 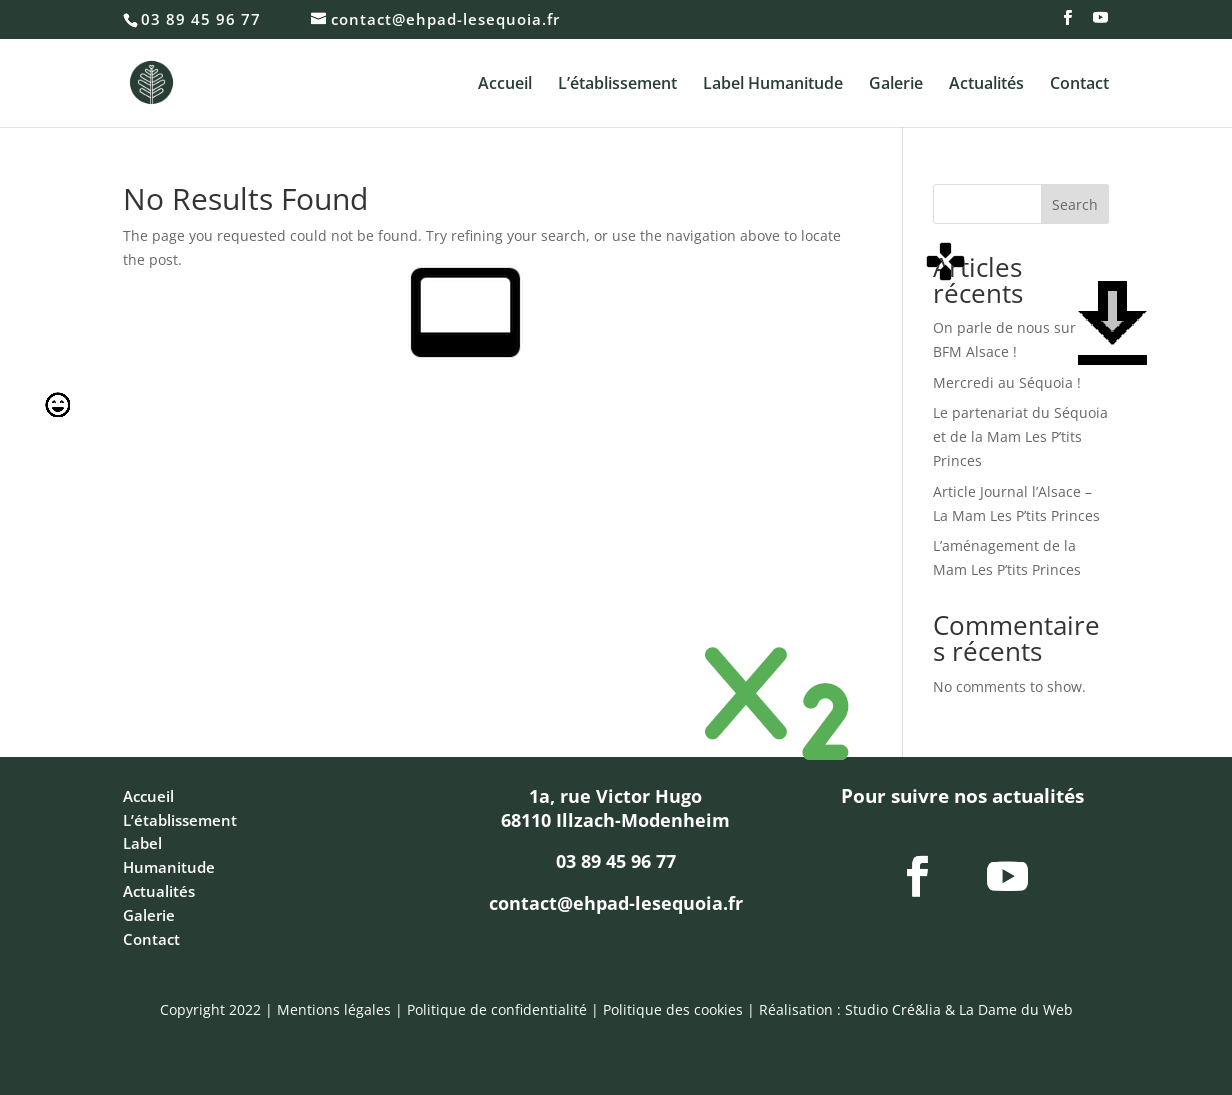 What do you see at coordinates (1112, 325) in the screenshot?
I see `download a file or document` at bounding box center [1112, 325].